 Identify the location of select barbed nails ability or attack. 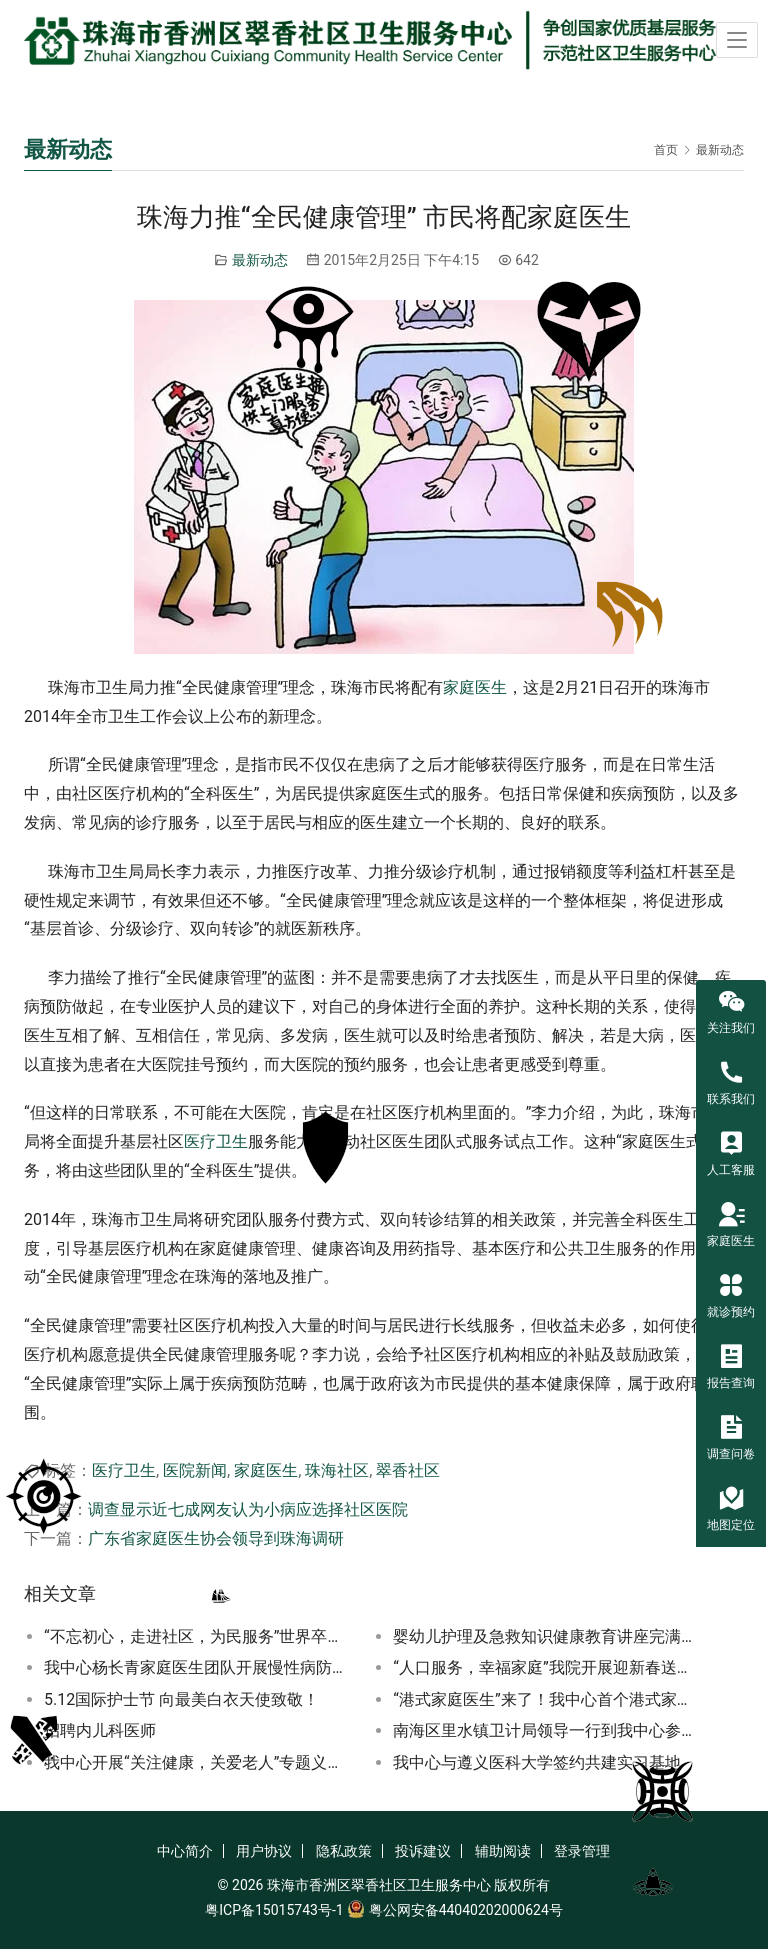
(630, 615).